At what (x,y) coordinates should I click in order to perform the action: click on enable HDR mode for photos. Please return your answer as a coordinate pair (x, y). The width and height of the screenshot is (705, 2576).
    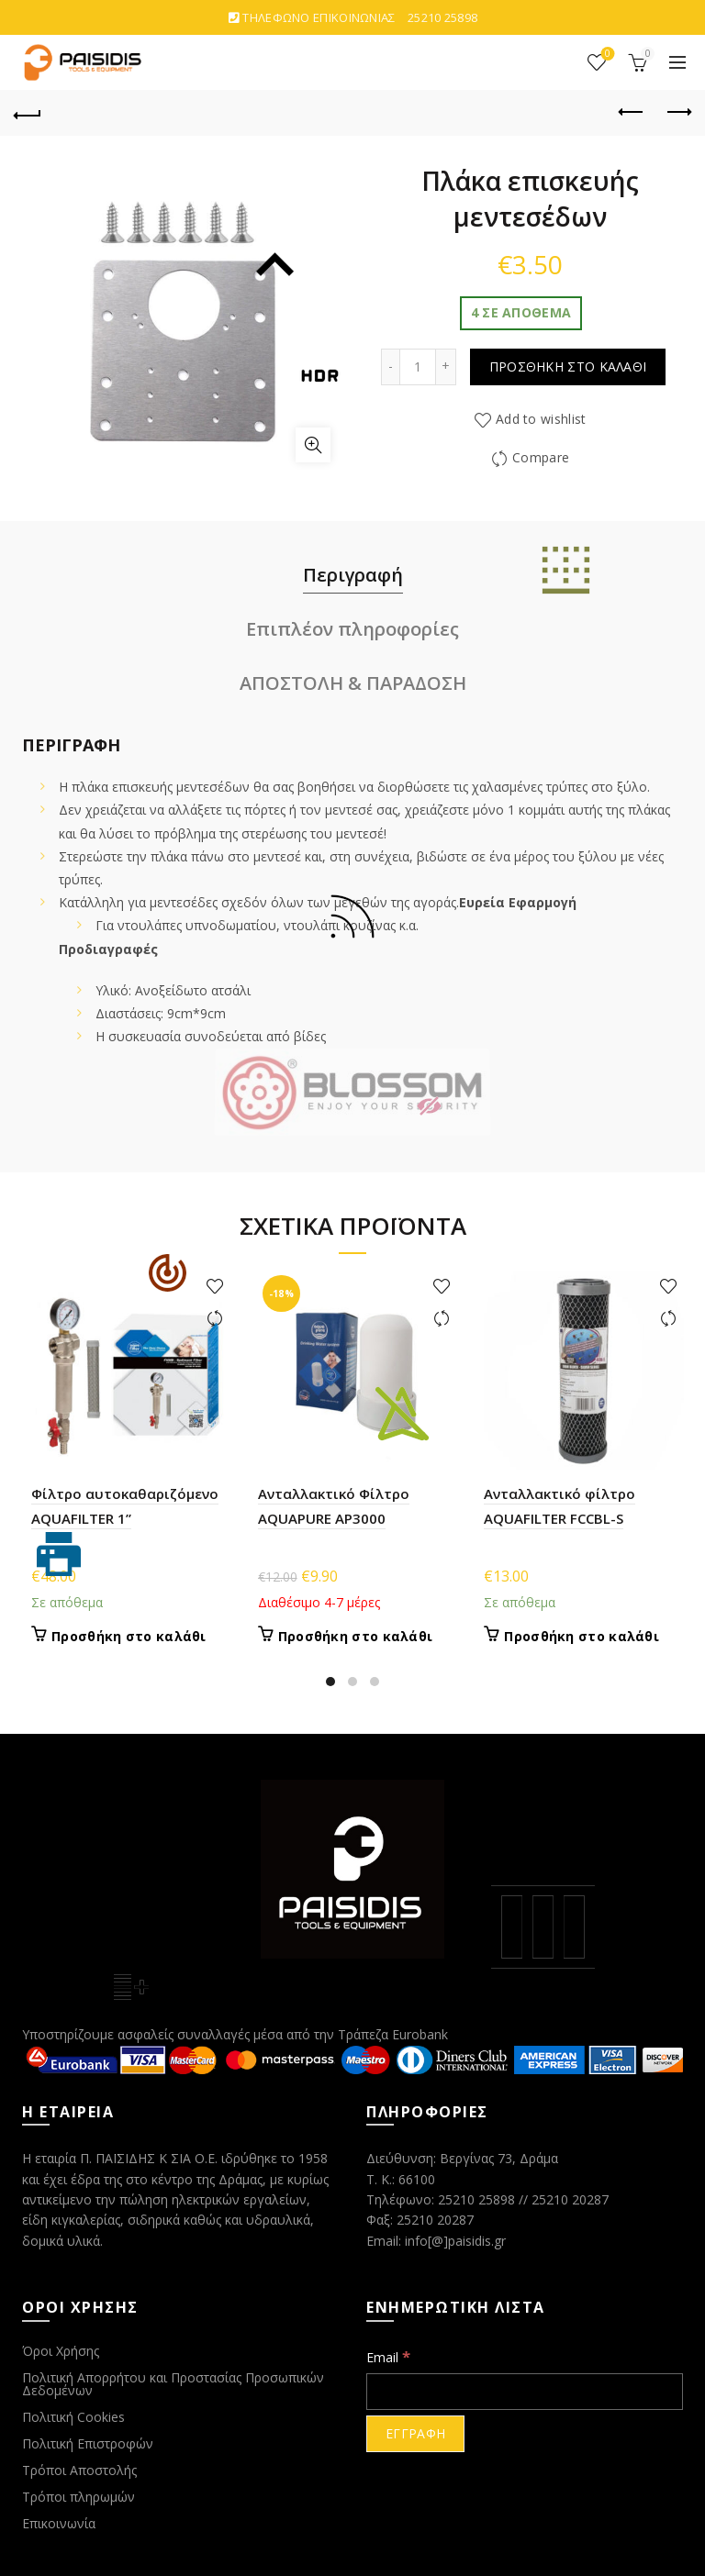
    Looking at the image, I should click on (319, 375).